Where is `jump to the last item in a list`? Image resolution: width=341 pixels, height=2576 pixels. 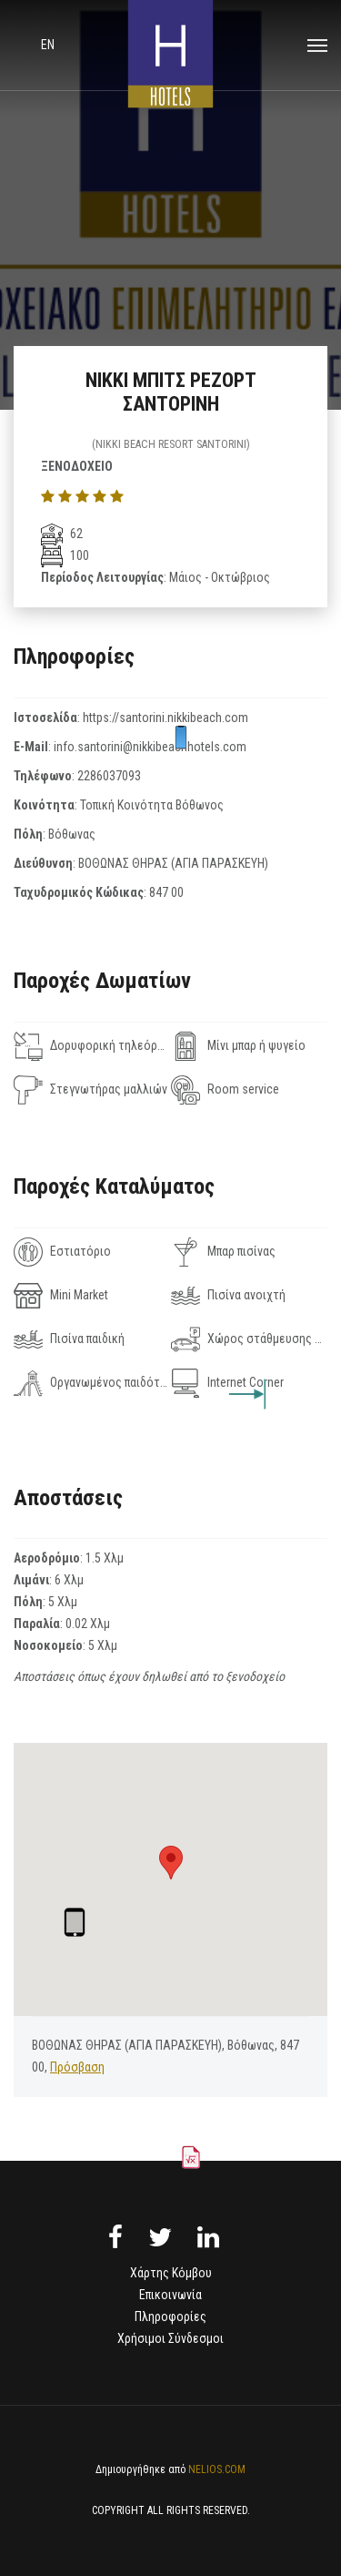
jump to the last item in a list is located at coordinates (247, 1394).